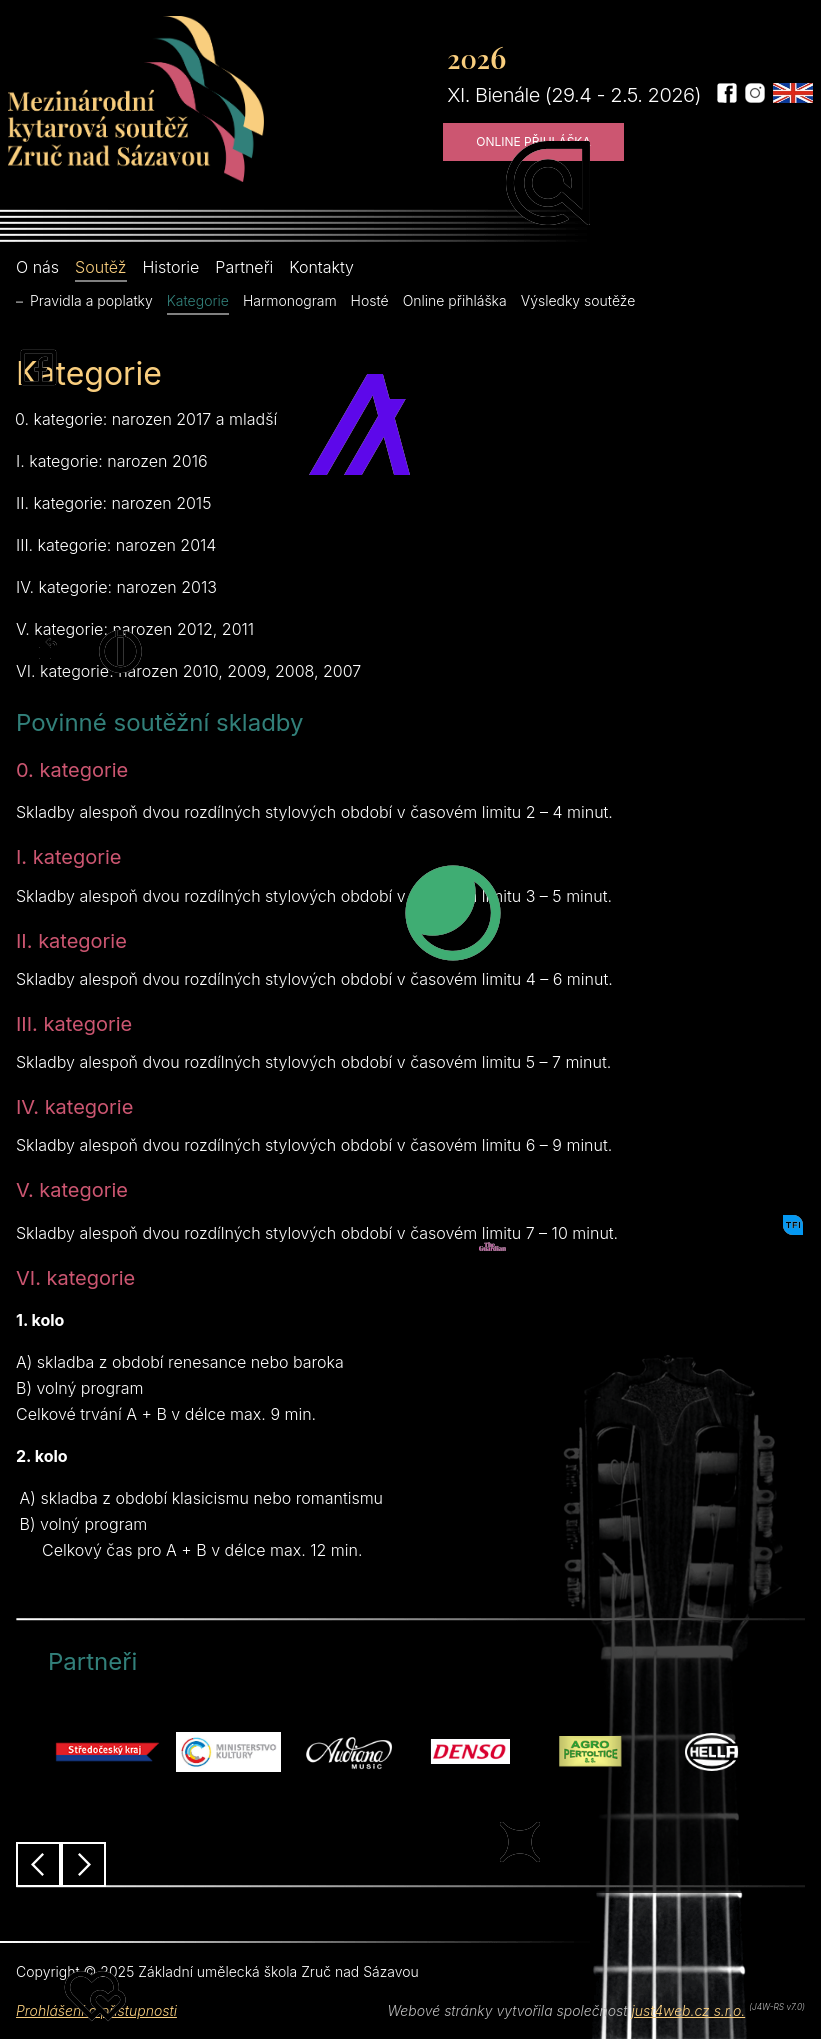  What do you see at coordinates (120, 651) in the screenshot?
I see `open ioBroker smart home dashboard` at bounding box center [120, 651].